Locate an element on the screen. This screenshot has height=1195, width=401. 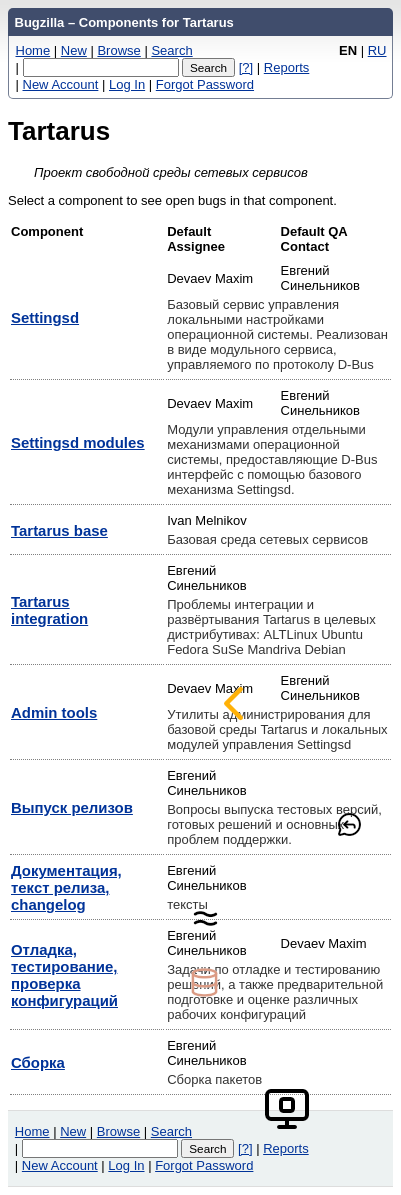
access database management is located at coordinates (204, 982).